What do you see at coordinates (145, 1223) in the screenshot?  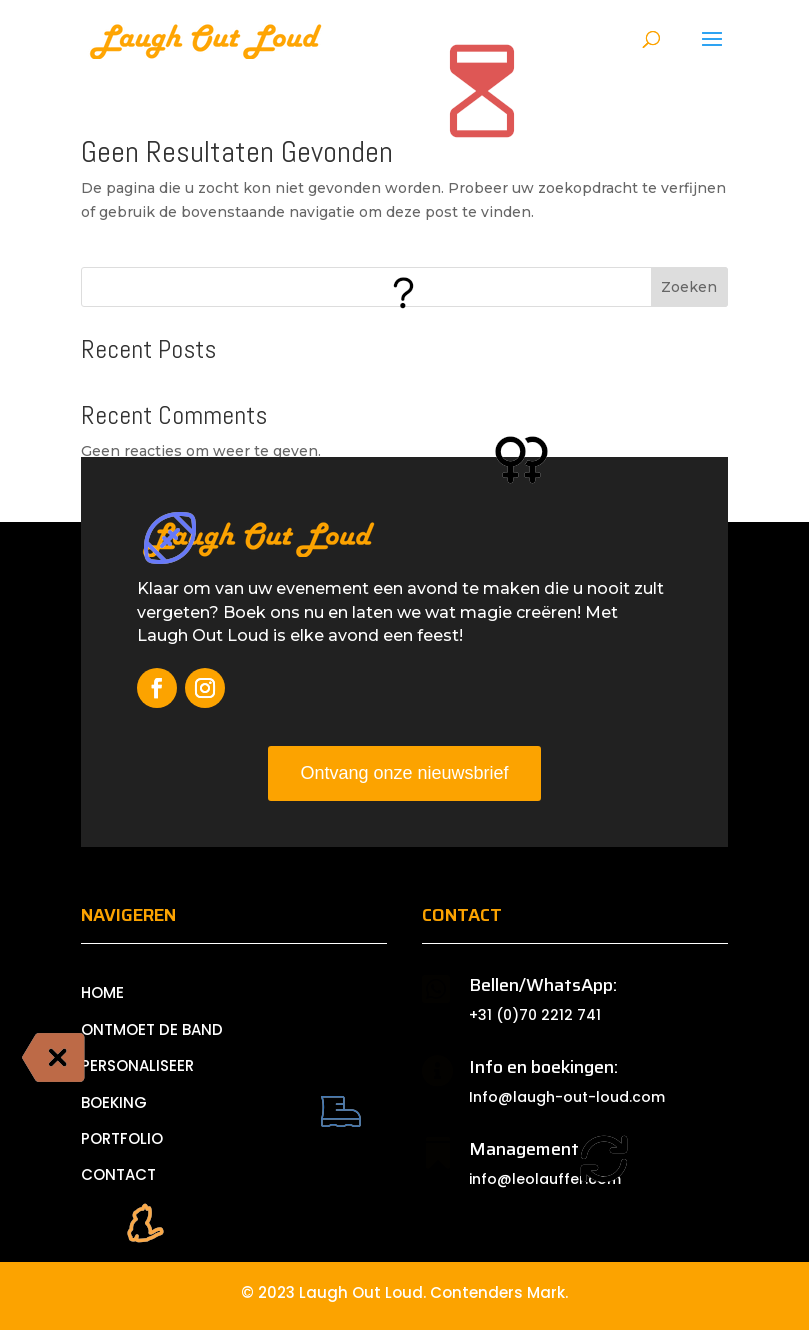 I see `link to yarn package manager` at bounding box center [145, 1223].